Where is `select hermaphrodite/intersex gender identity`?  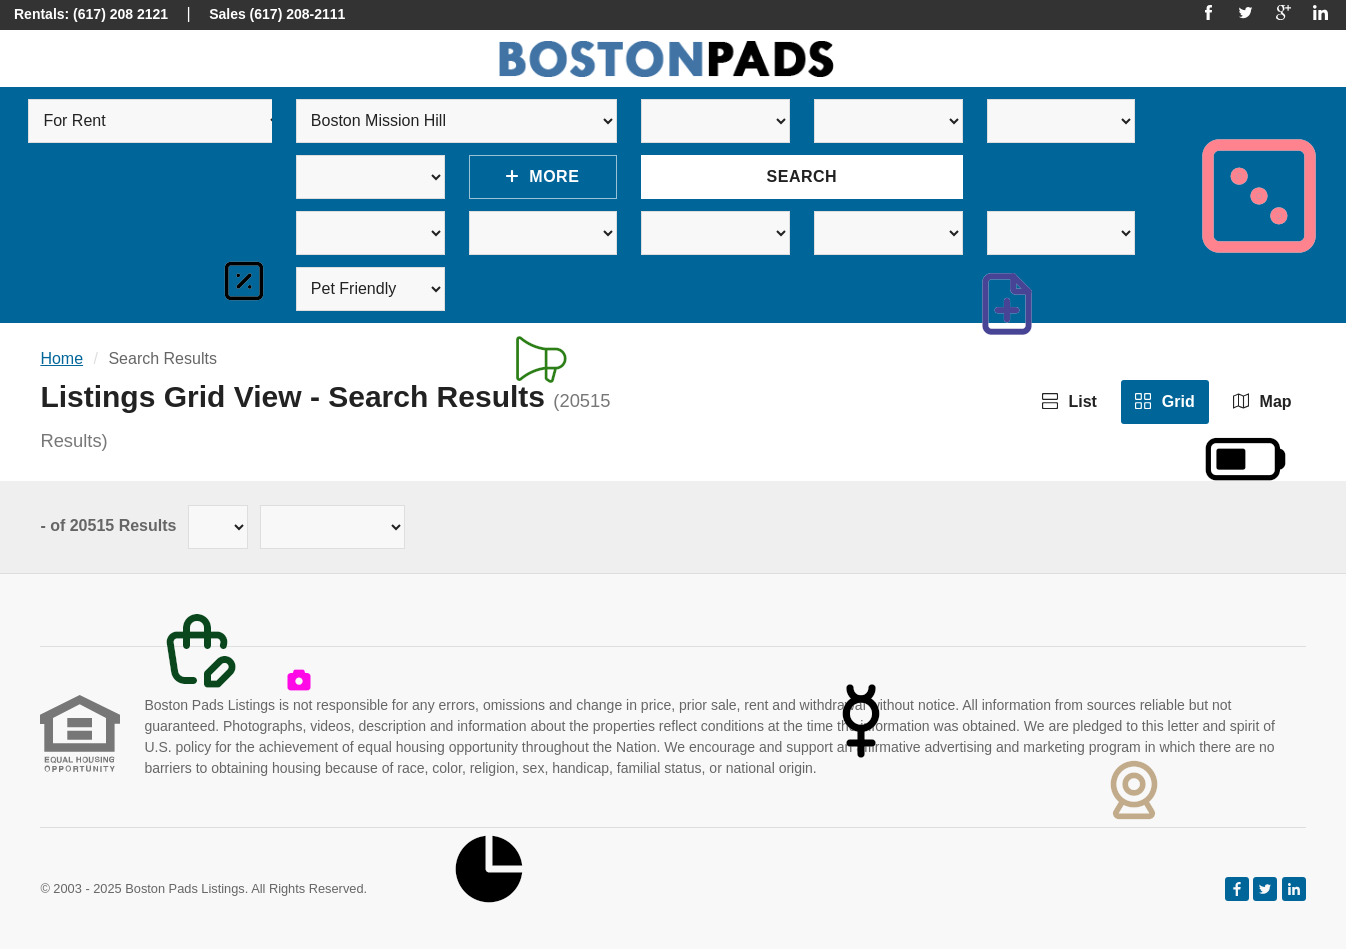
select hermaphrodite/intersex gender identity is located at coordinates (861, 721).